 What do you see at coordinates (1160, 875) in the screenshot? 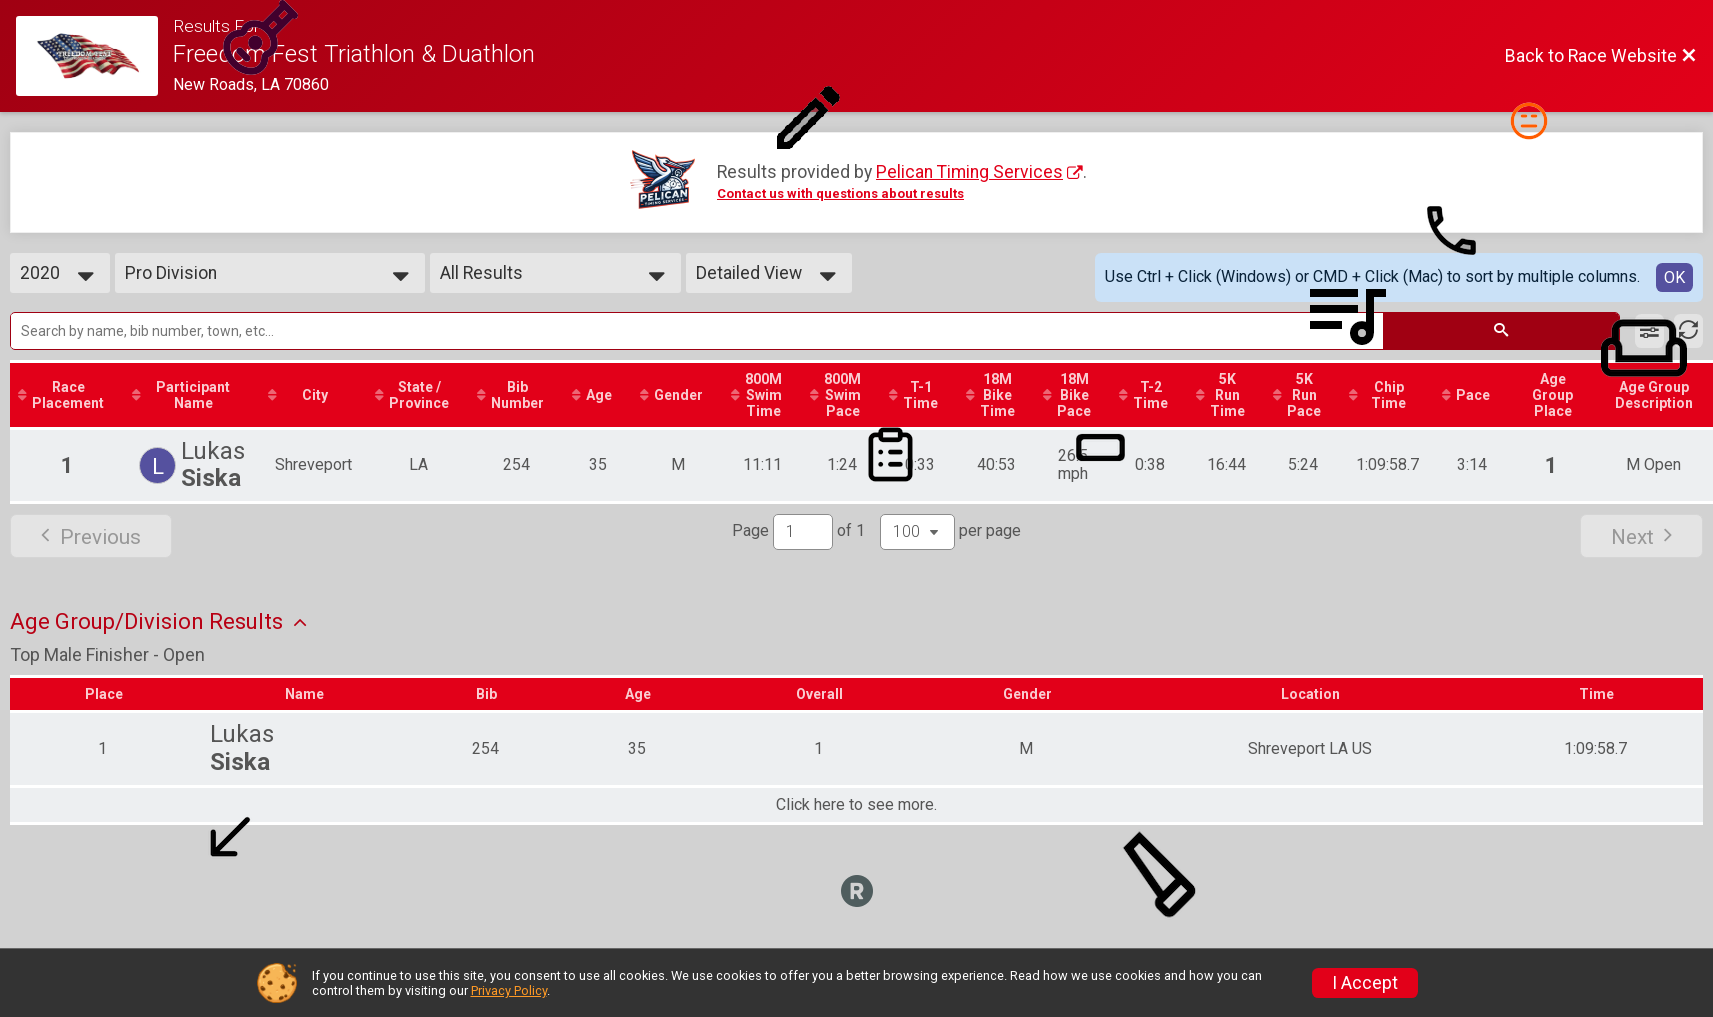
I see `find carpentry or woodworking services` at bounding box center [1160, 875].